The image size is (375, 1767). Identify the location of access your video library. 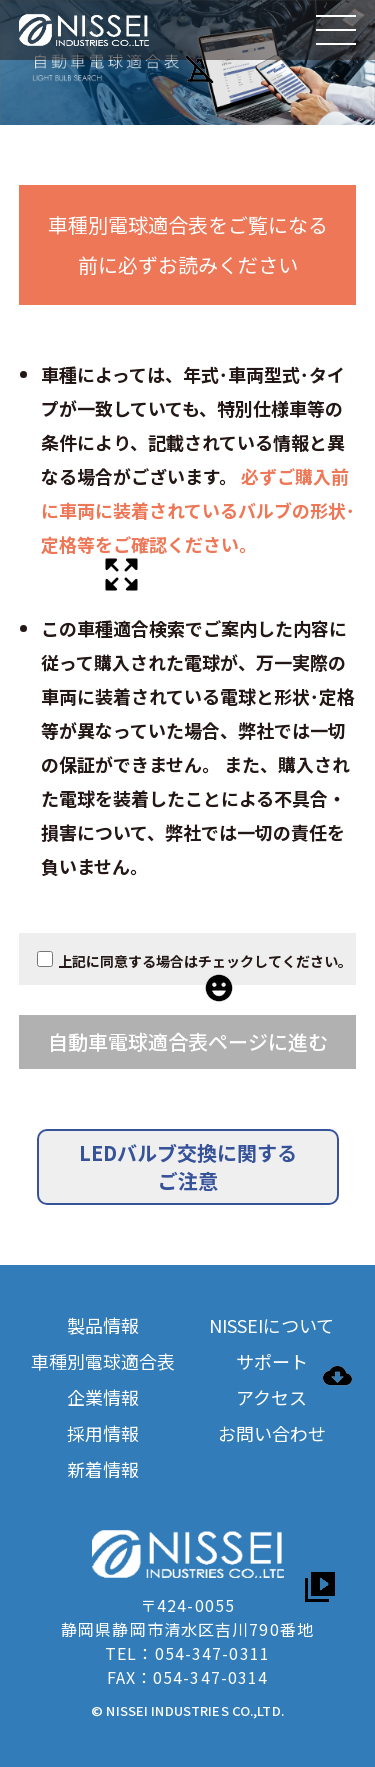
(320, 1587).